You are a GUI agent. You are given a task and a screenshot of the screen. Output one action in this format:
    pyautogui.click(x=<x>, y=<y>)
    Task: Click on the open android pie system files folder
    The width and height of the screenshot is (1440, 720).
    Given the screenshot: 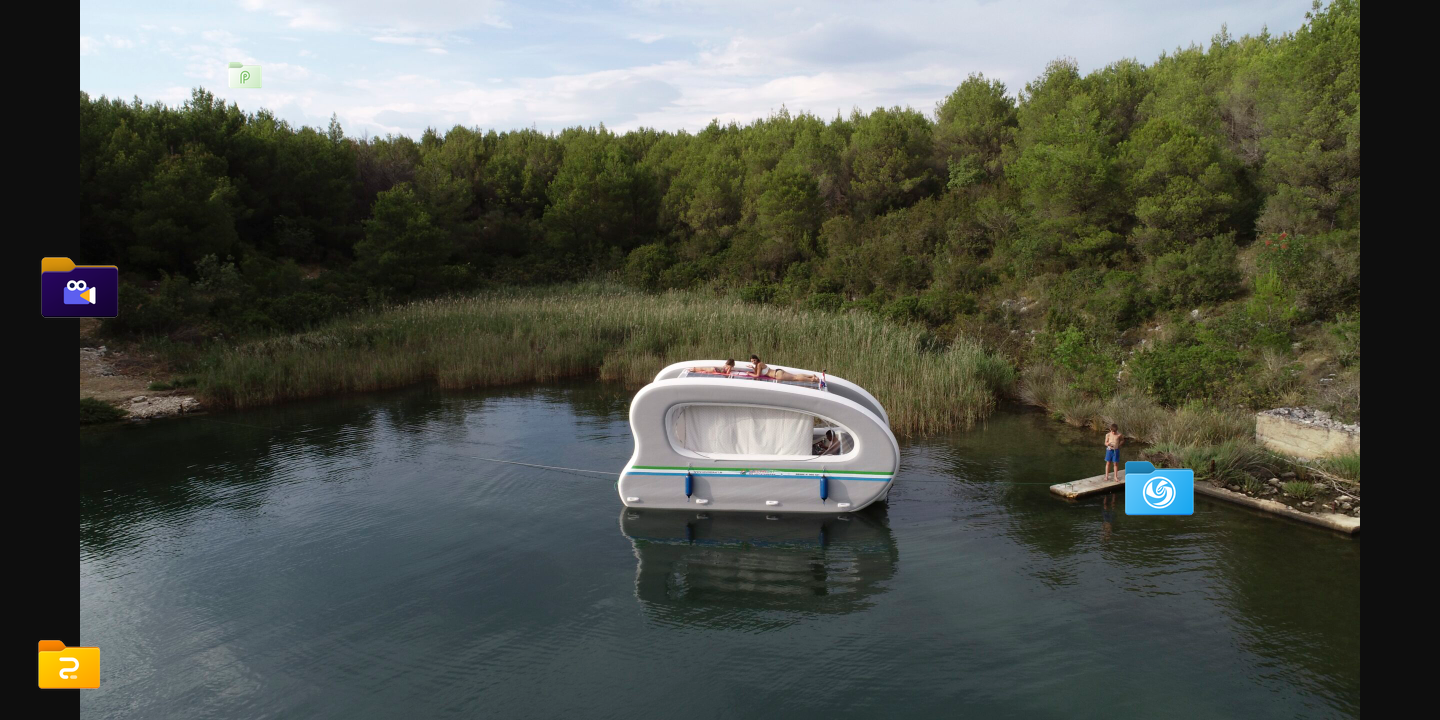 What is the action you would take?
    pyautogui.click(x=245, y=76)
    